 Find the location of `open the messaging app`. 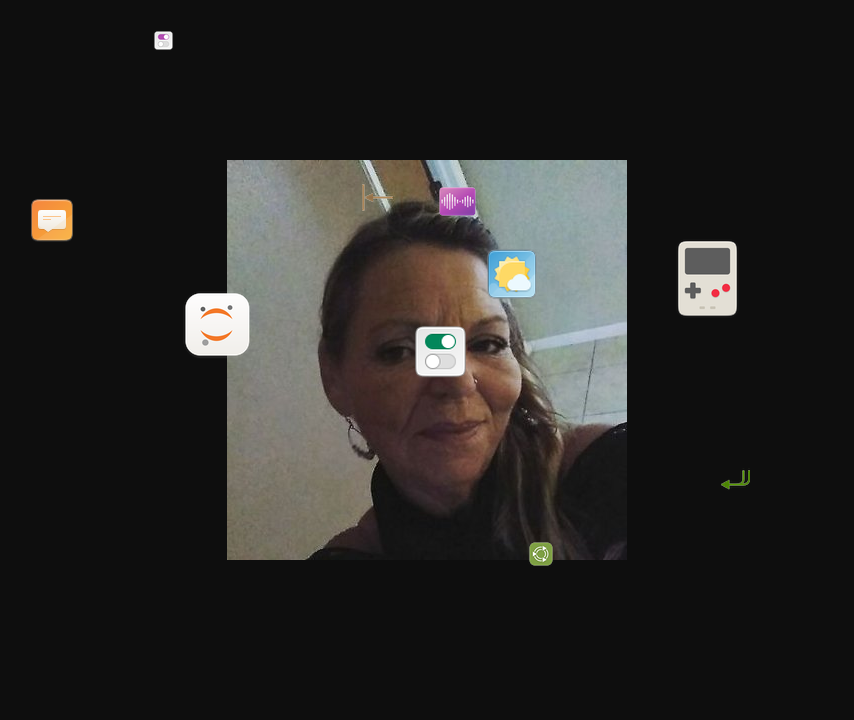

open the messaging app is located at coordinates (52, 220).